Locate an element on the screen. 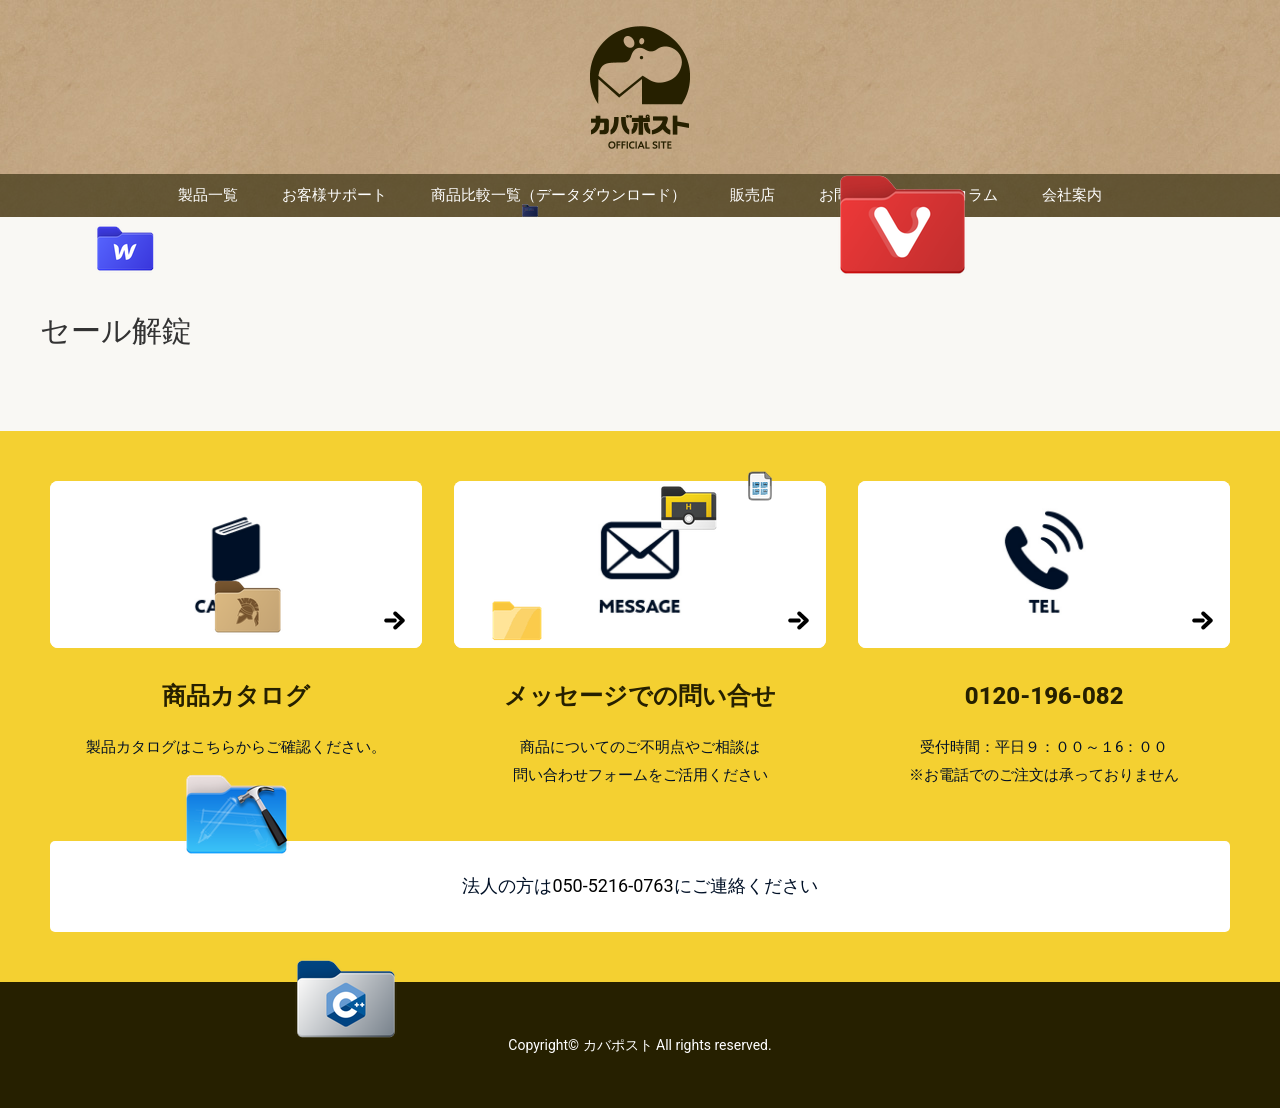 Image resolution: width=1280 pixels, height=1108 pixels. open folder containing C++ project files is located at coordinates (345, 1001).